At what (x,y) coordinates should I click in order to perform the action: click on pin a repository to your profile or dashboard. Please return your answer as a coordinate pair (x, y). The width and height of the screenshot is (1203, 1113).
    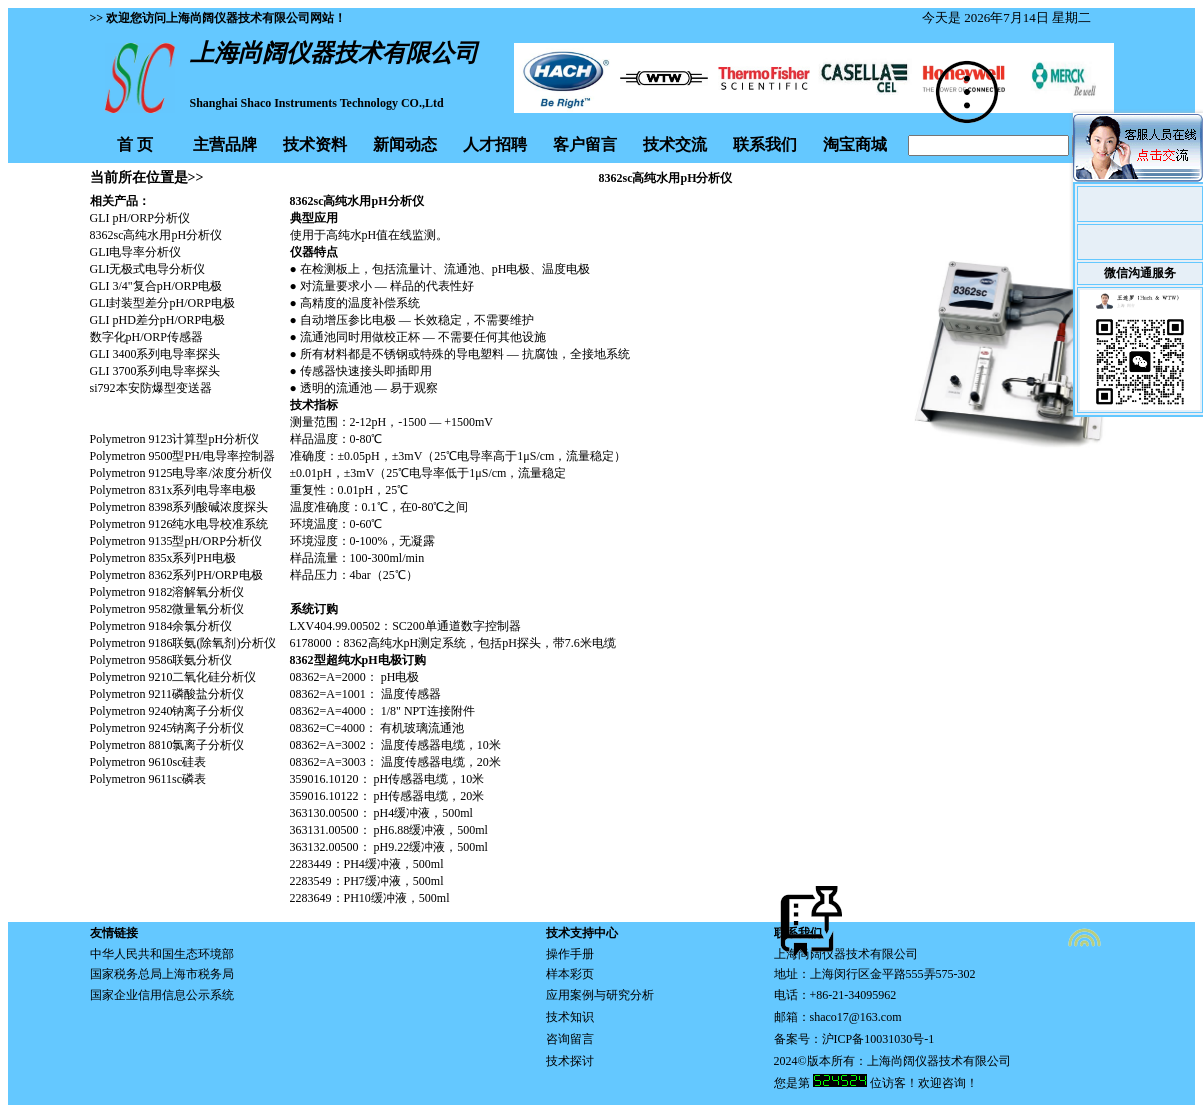
    Looking at the image, I should click on (807, 921).